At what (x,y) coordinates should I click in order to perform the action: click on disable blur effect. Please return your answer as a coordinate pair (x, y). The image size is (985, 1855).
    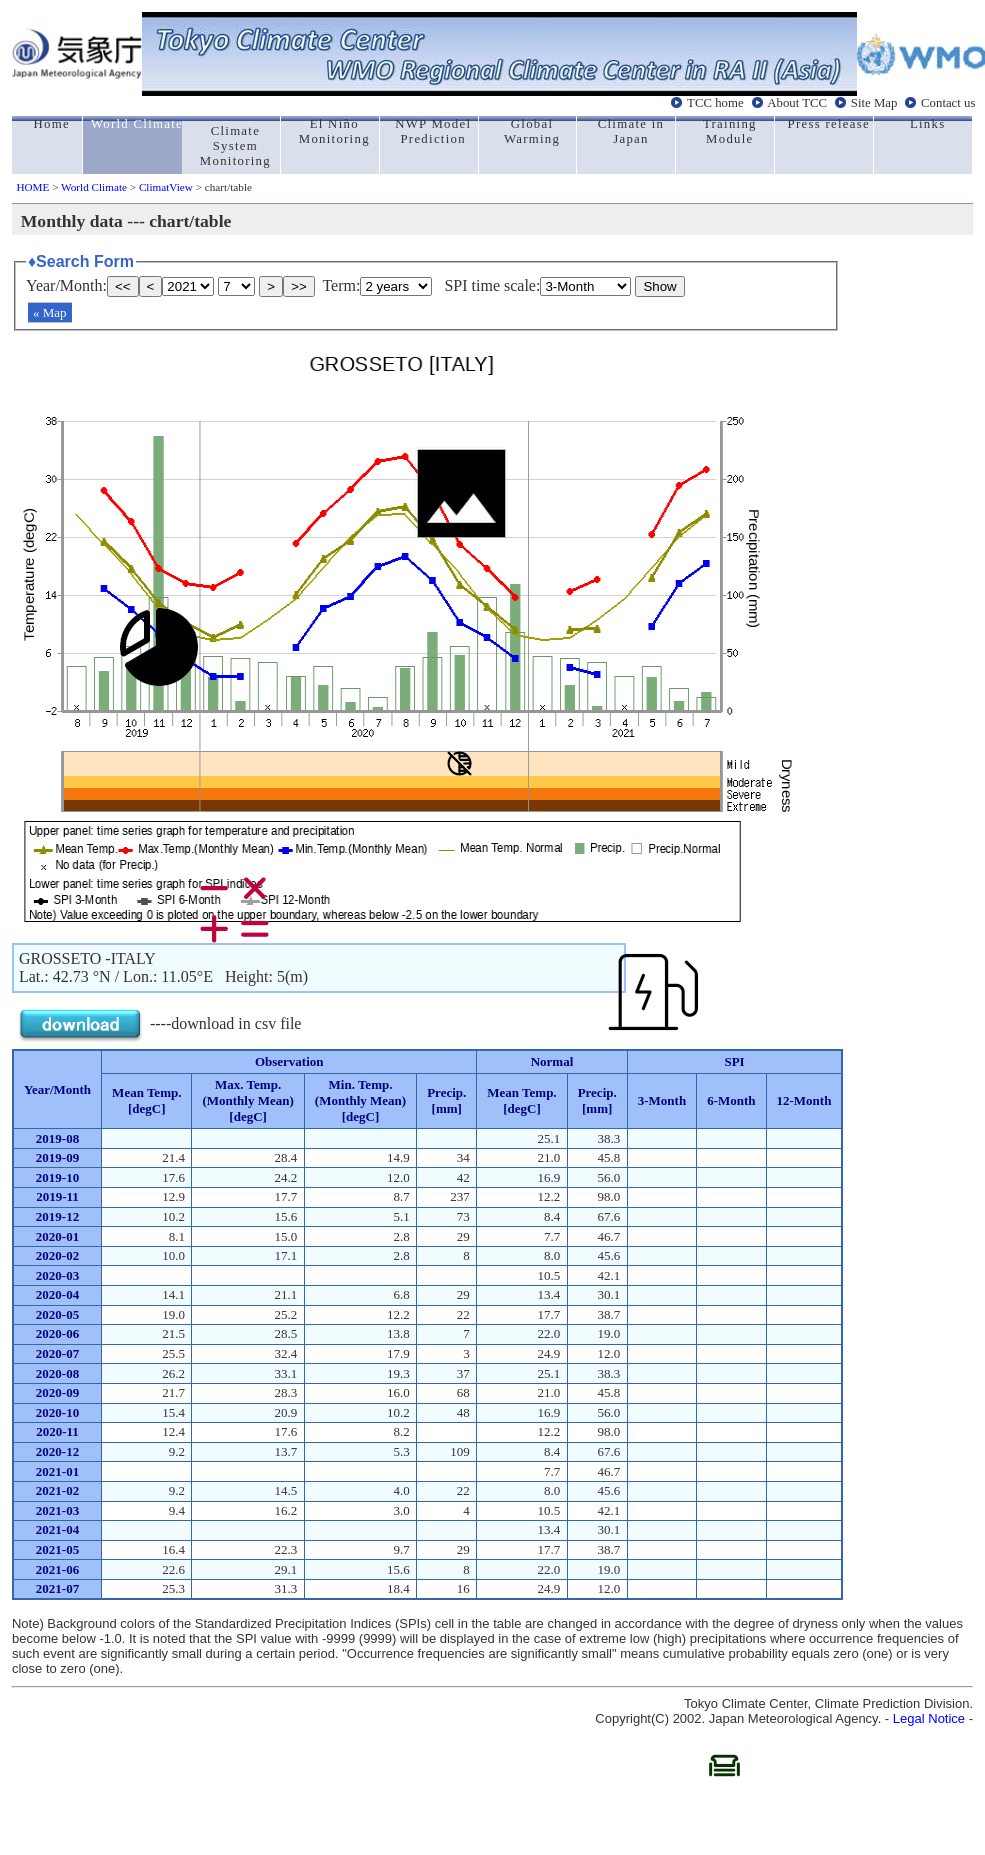
    Looking at the image, I should click on (459, 763).